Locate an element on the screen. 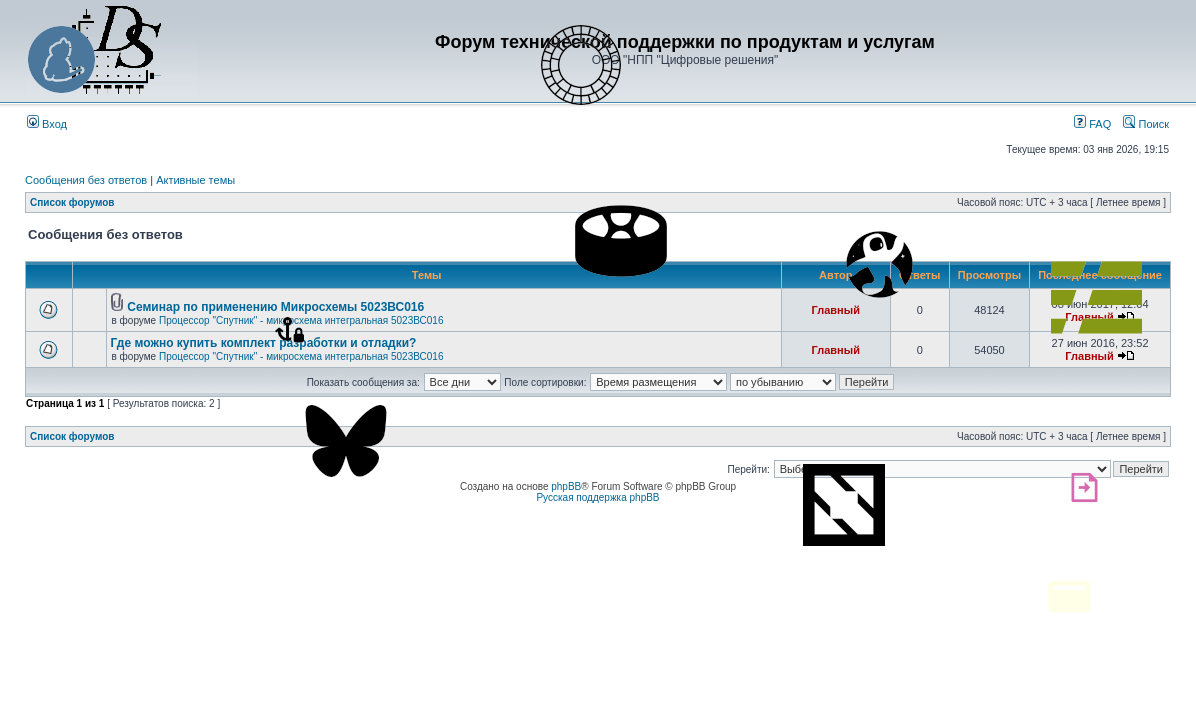  transfer or export a file is located at coordinates (1084, 487).